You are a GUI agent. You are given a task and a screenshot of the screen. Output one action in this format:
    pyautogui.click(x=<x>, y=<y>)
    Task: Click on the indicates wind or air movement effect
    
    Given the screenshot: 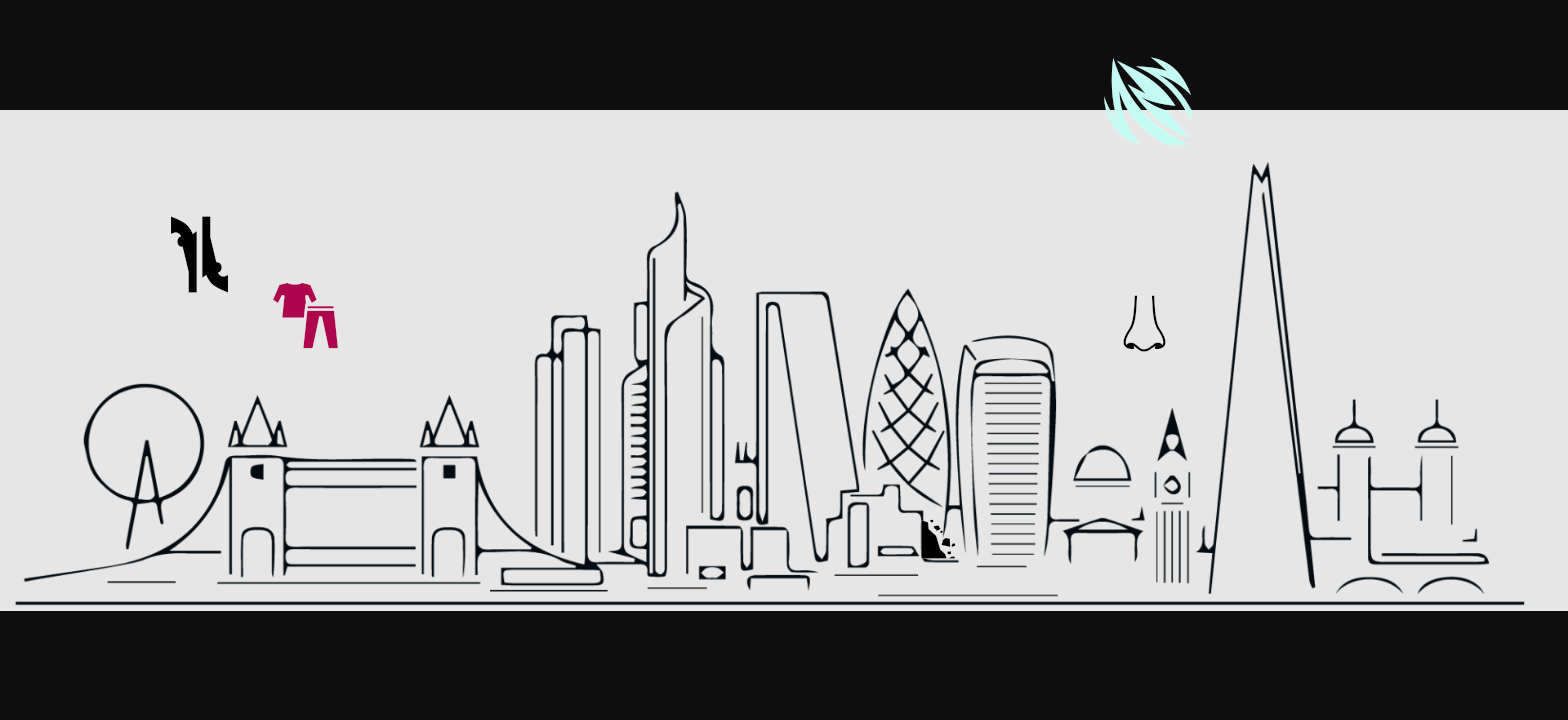 What is the action you would take?
    pyautogui.click(x=1148, y=101)
    